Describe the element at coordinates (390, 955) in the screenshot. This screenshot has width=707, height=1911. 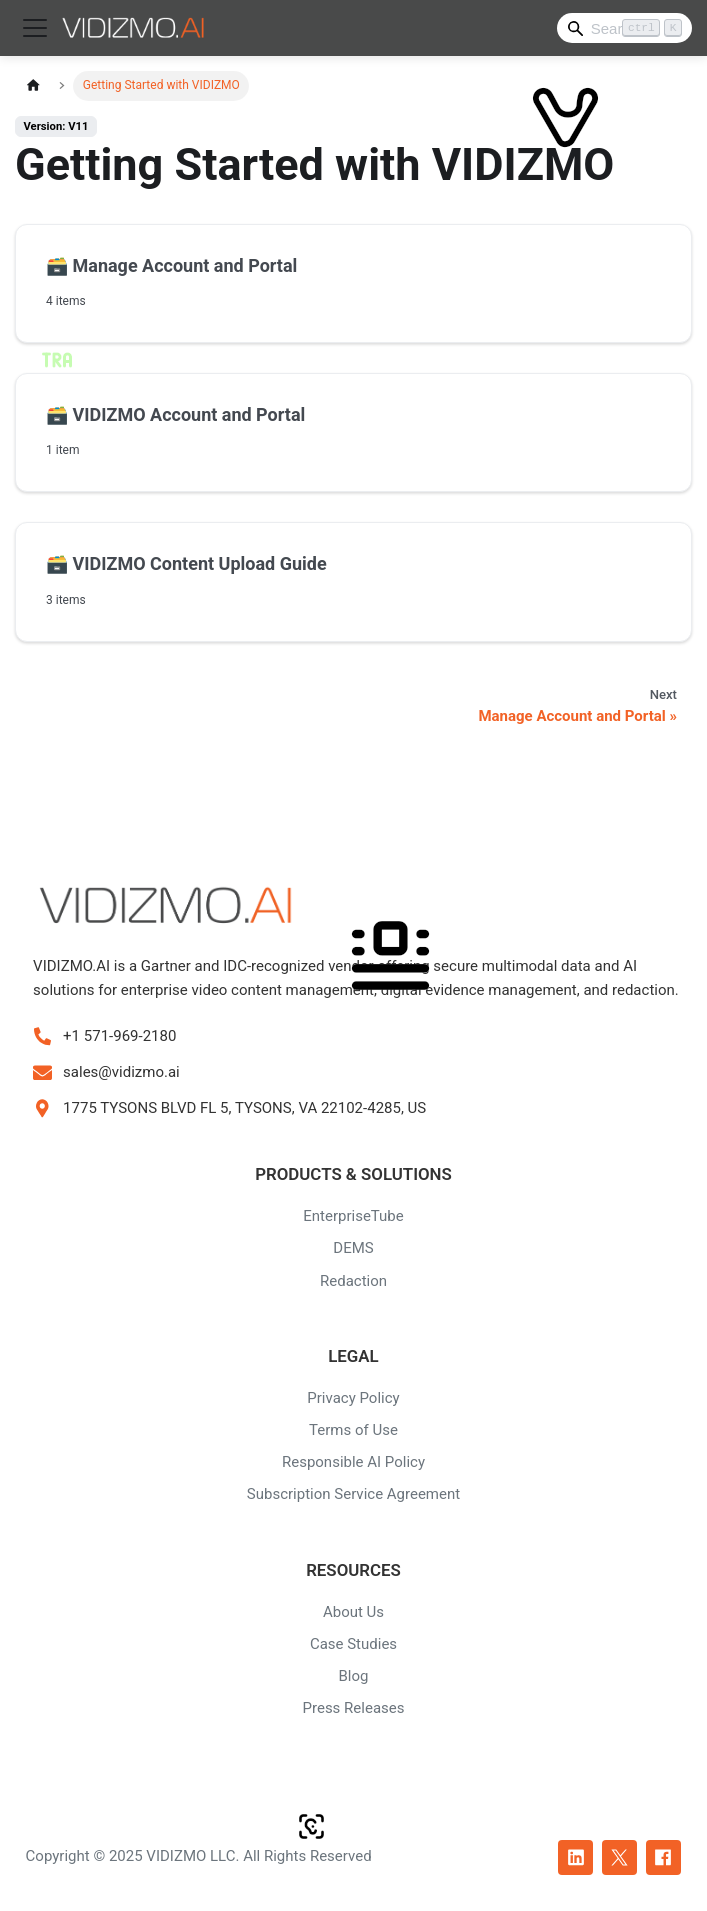
I see `center-align an element within its container` at that location.